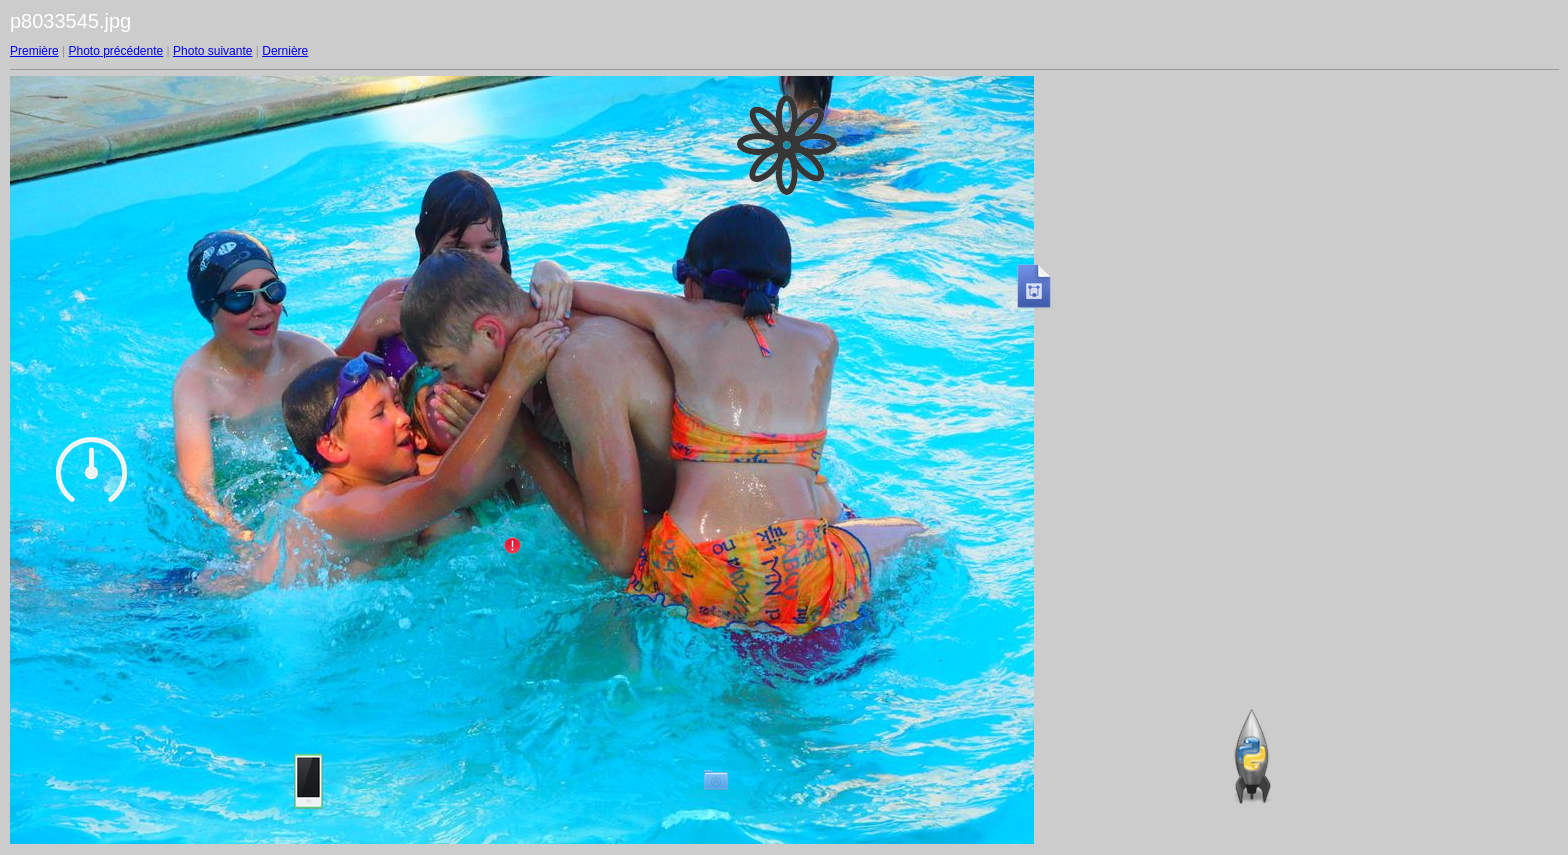 The image size is (1568, 855). I want to click on indicates an important alert or warning, so click(512, 545).